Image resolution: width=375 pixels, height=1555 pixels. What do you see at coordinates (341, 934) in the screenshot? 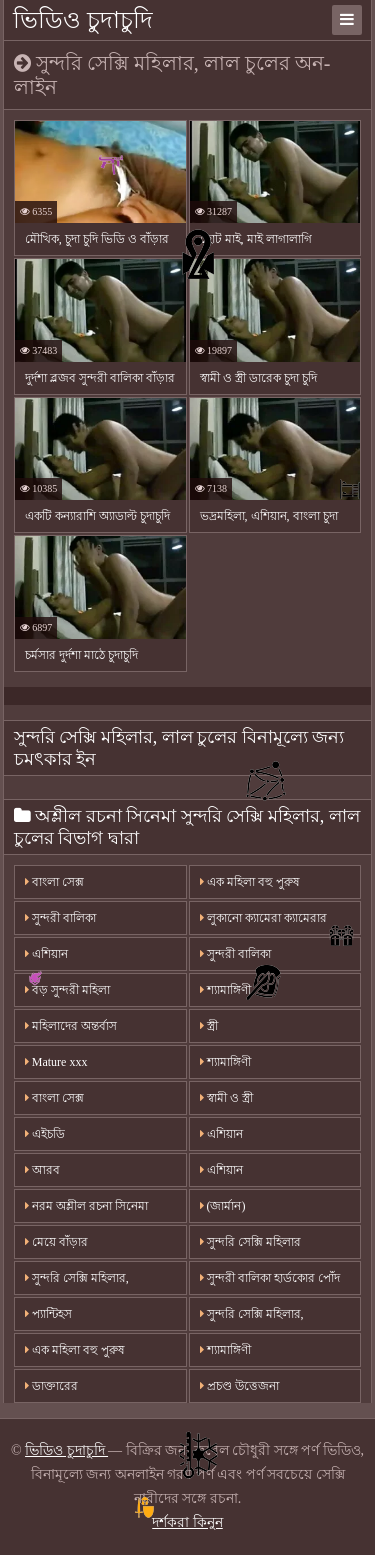
I see `access the graveyard or cemetery area in-game` at bounding box center [341, 934].